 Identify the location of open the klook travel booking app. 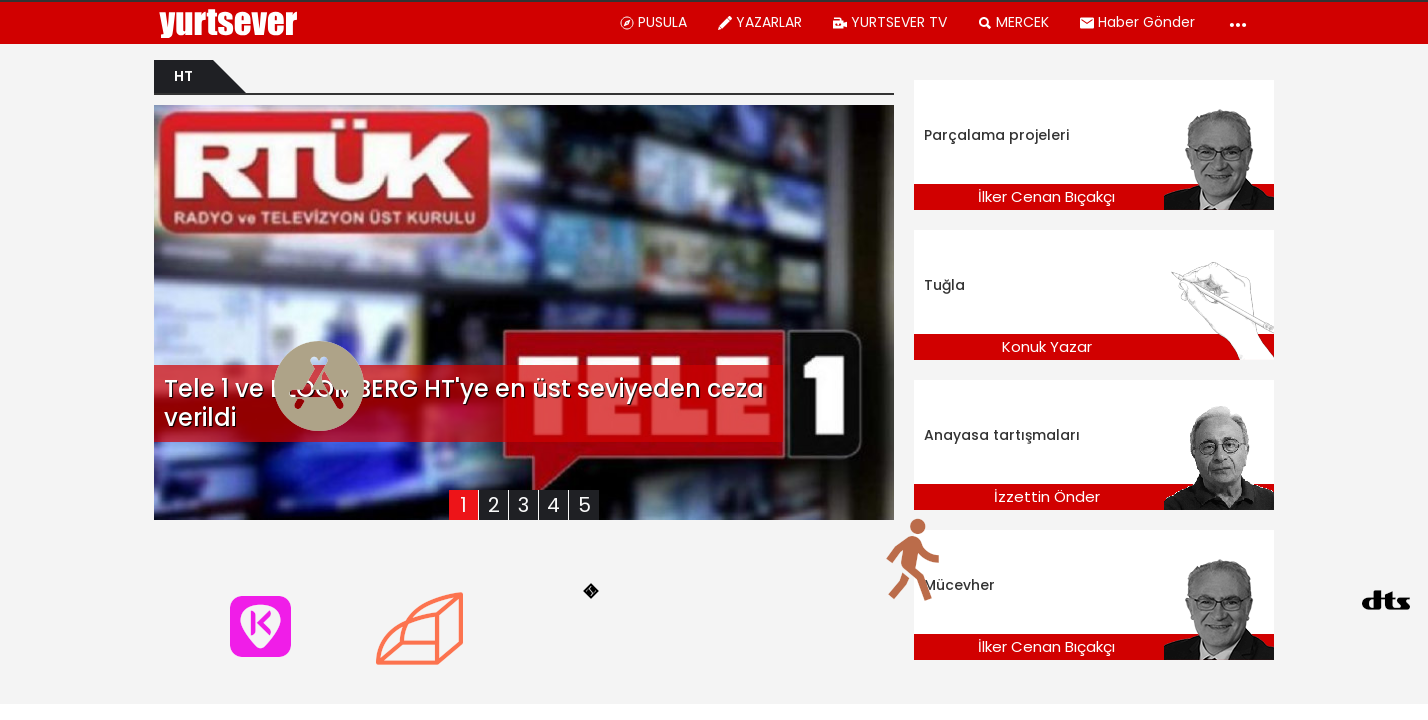
(260, 626).